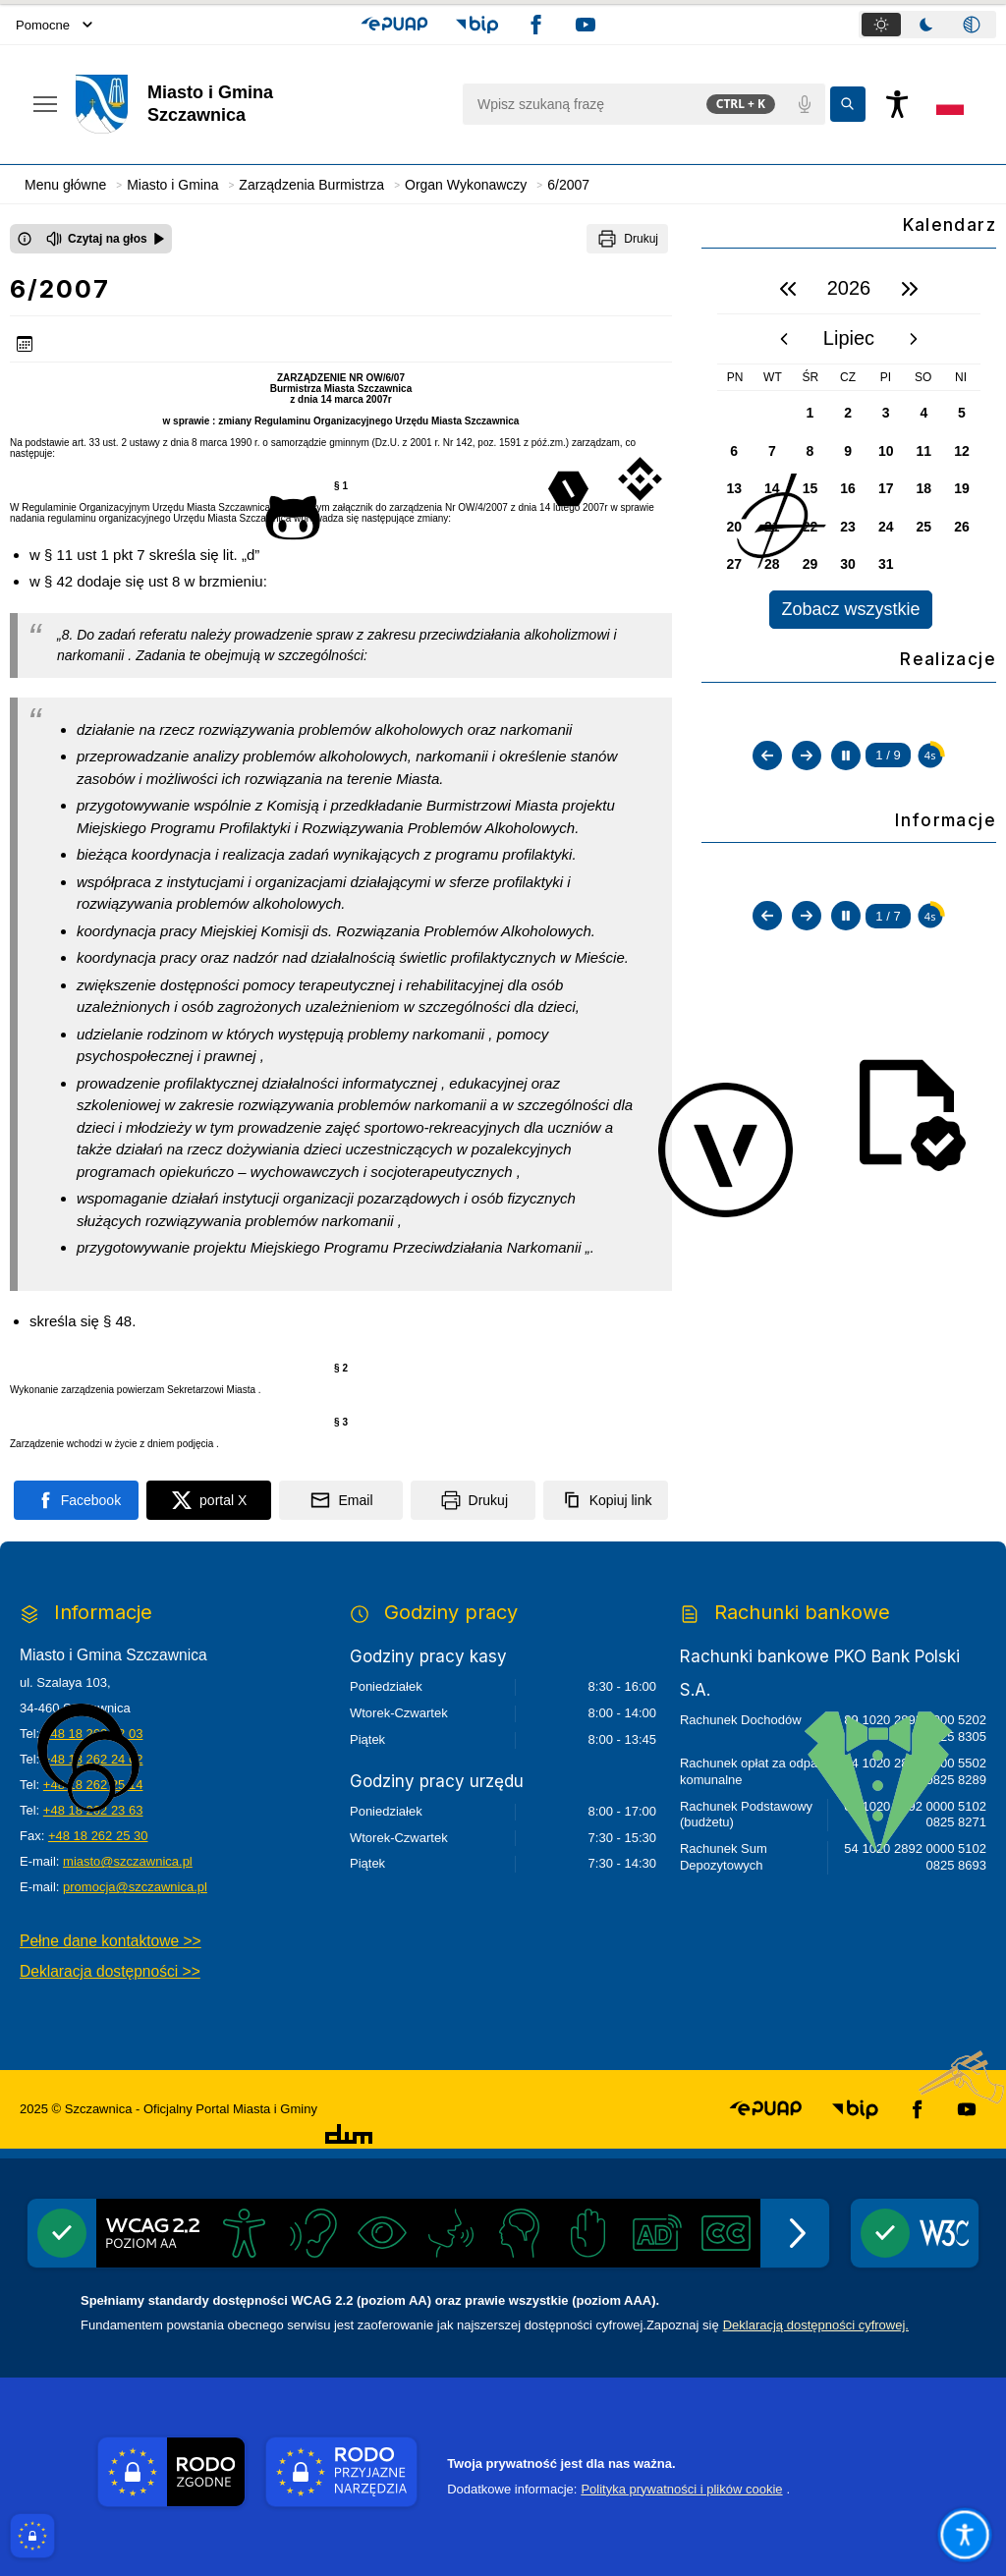 Image resolution: width=1006 pixels, height=2576 pixels. What do you see at coordinates (88, 1758) in the screenshot?
I see `OCLC company logo` at bounding box center [88, 1758].